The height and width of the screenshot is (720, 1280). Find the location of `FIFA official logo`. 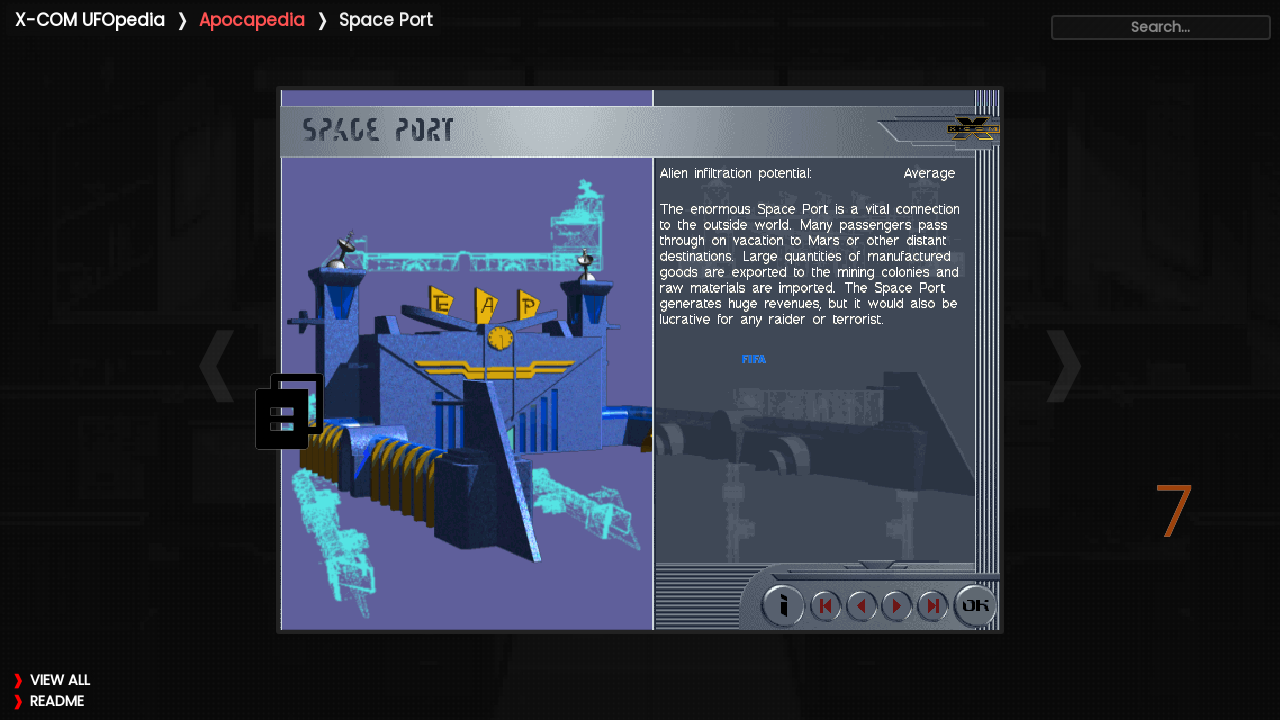

FIFA official logo is located at coordinates (754, 359).